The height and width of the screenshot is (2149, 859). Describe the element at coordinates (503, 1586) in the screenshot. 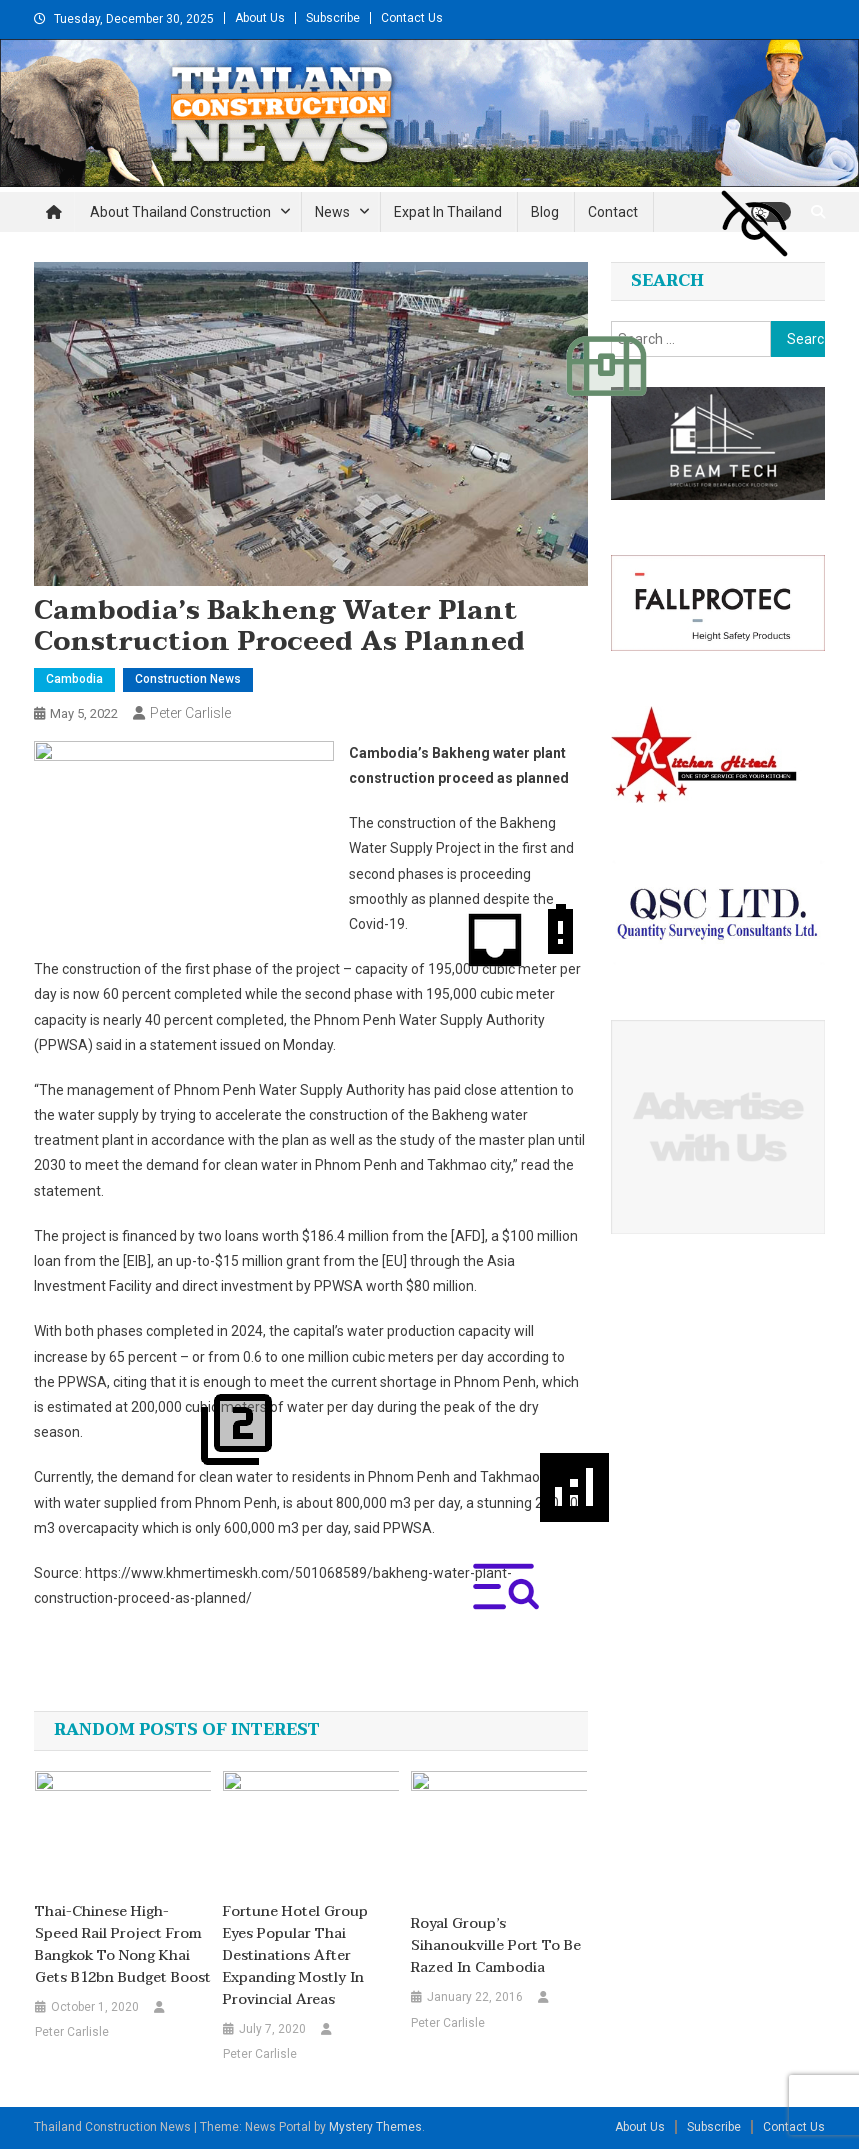

I see `search within a list or document` at that location.